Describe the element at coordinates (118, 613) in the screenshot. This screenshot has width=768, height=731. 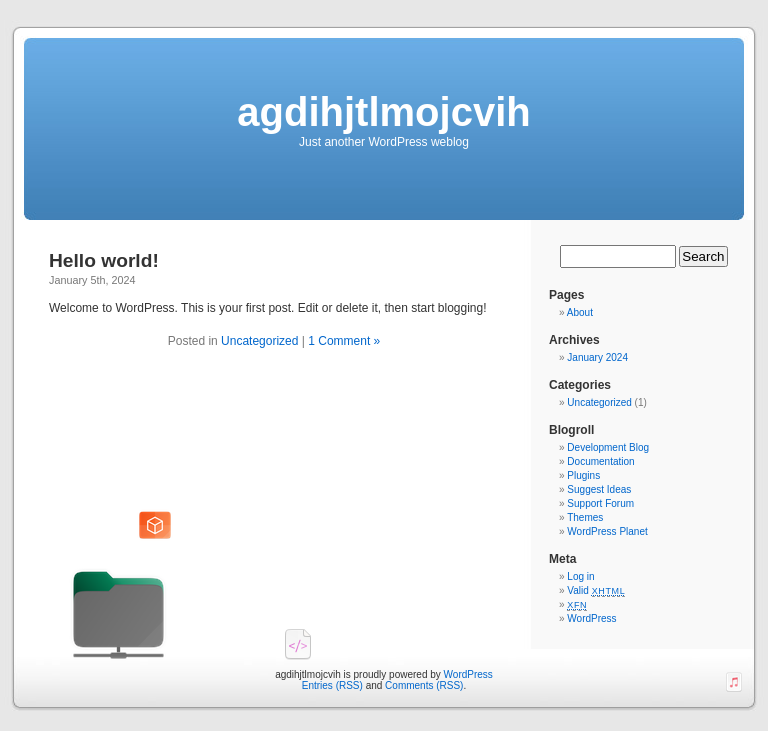
I see `access files stored on a remote server` at that location.